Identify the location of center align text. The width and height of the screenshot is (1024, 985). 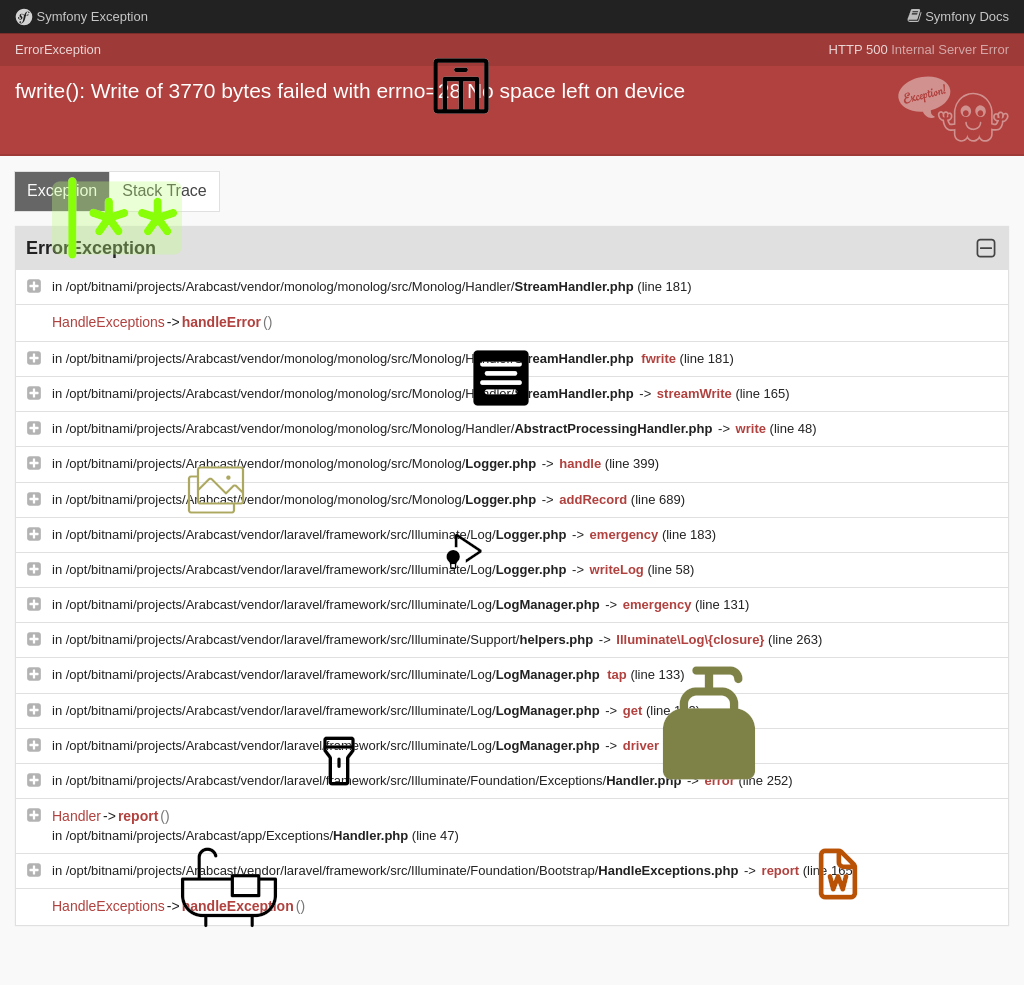
(501, 378).